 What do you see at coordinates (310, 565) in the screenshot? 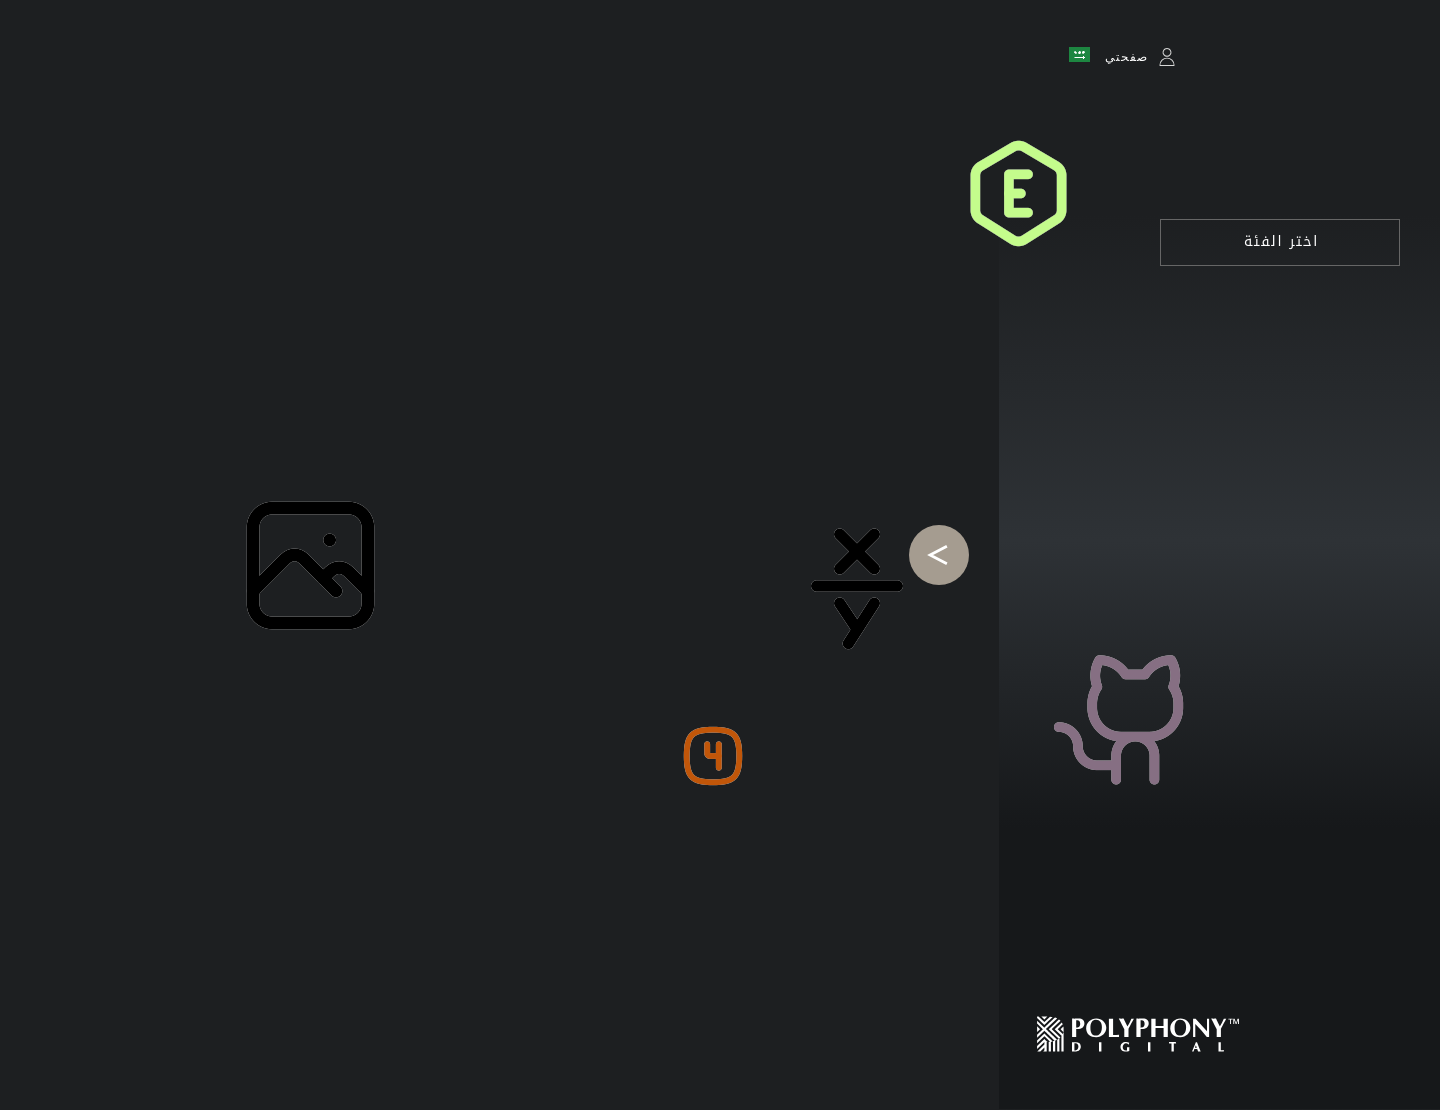
I see `view photos or images` at bounding box center [310, 565].